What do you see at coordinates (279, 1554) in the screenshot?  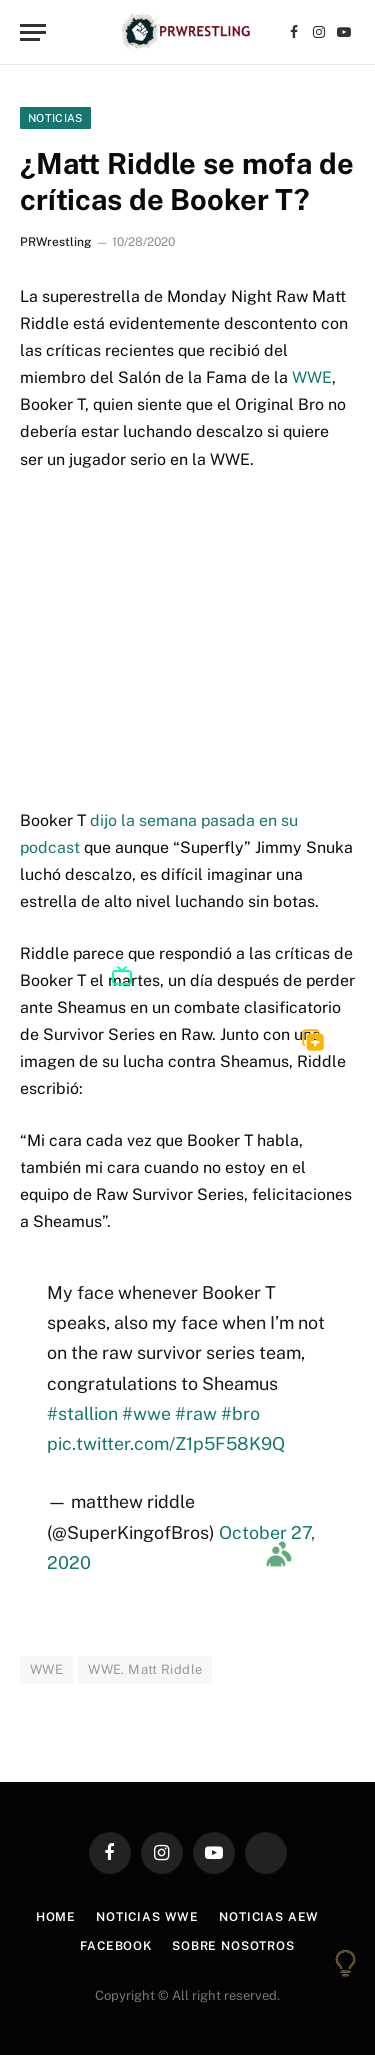 I see `view friends list` at bounding box center [279, 1554].